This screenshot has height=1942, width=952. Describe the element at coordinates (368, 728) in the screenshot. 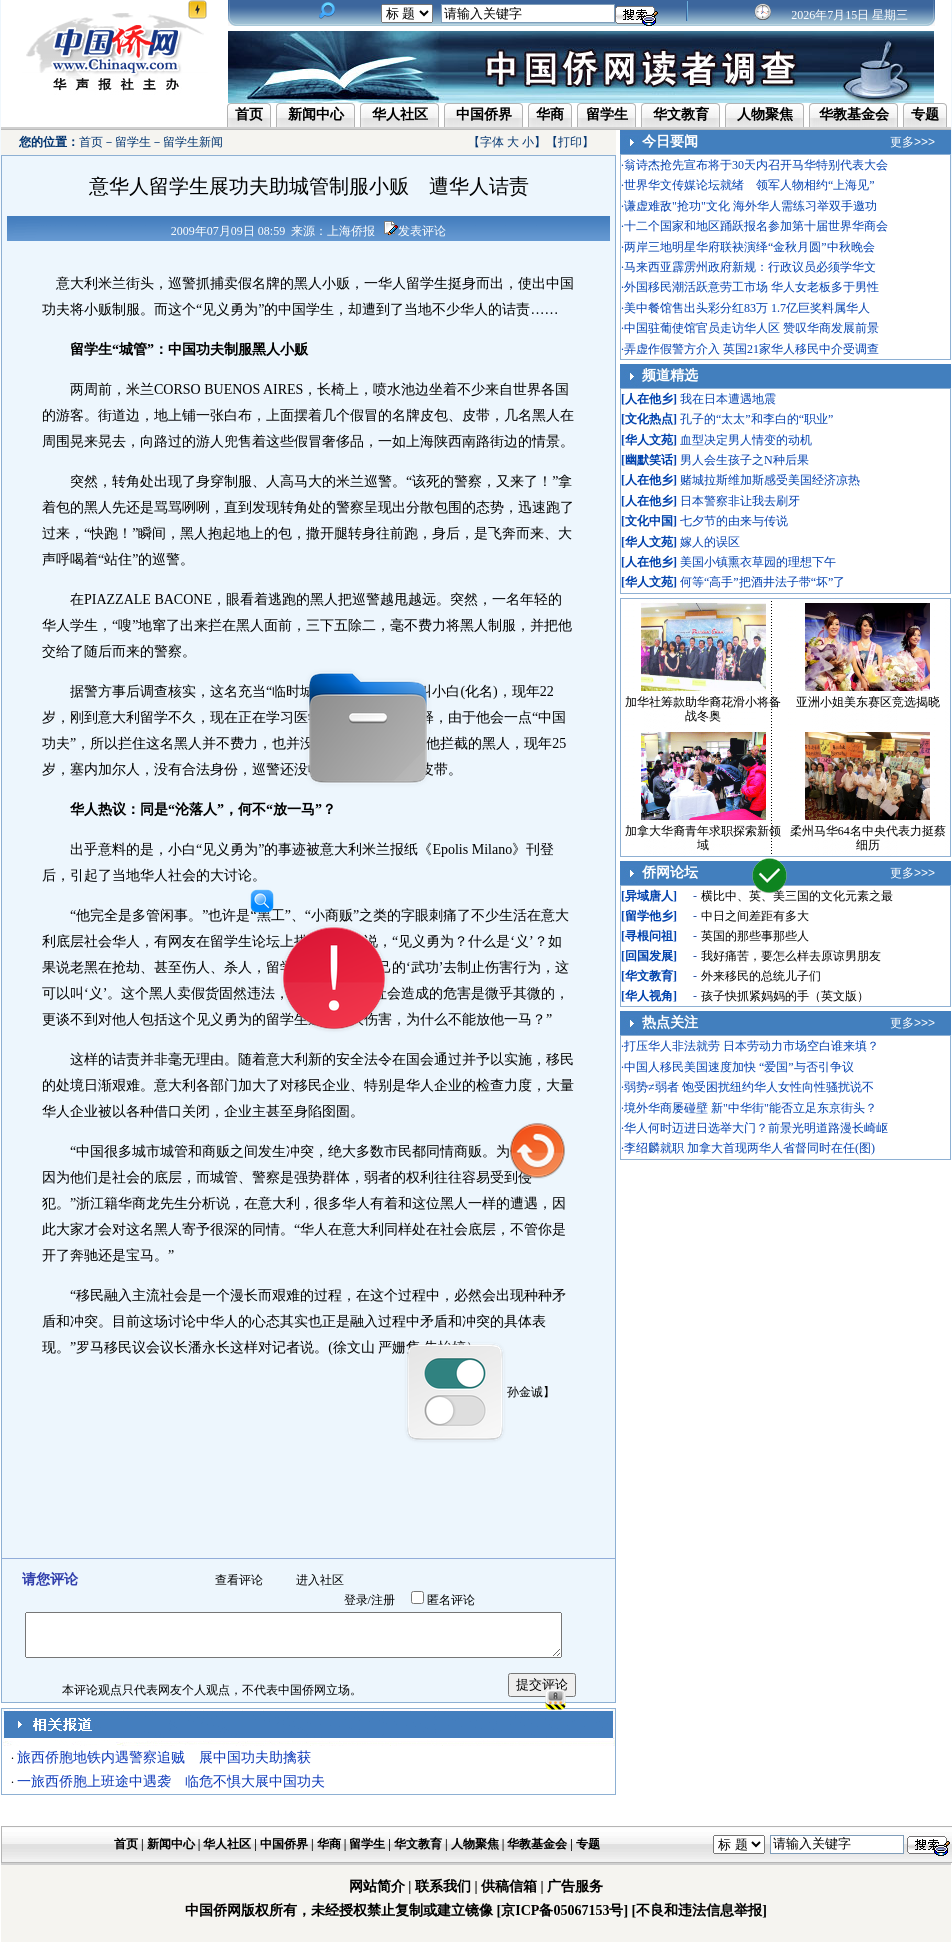

I see `open the file manager application` at that location.